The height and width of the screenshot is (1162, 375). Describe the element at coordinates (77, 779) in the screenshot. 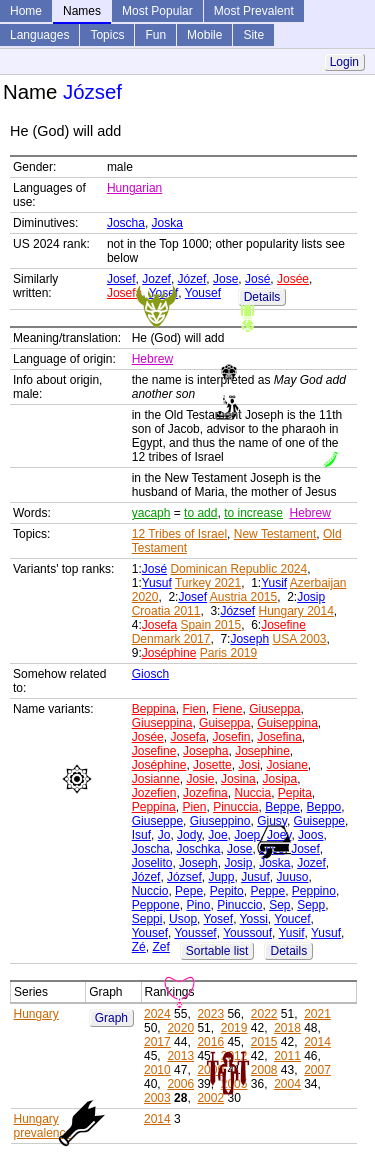

I see `decorative badge or achievement emblem` at that location.